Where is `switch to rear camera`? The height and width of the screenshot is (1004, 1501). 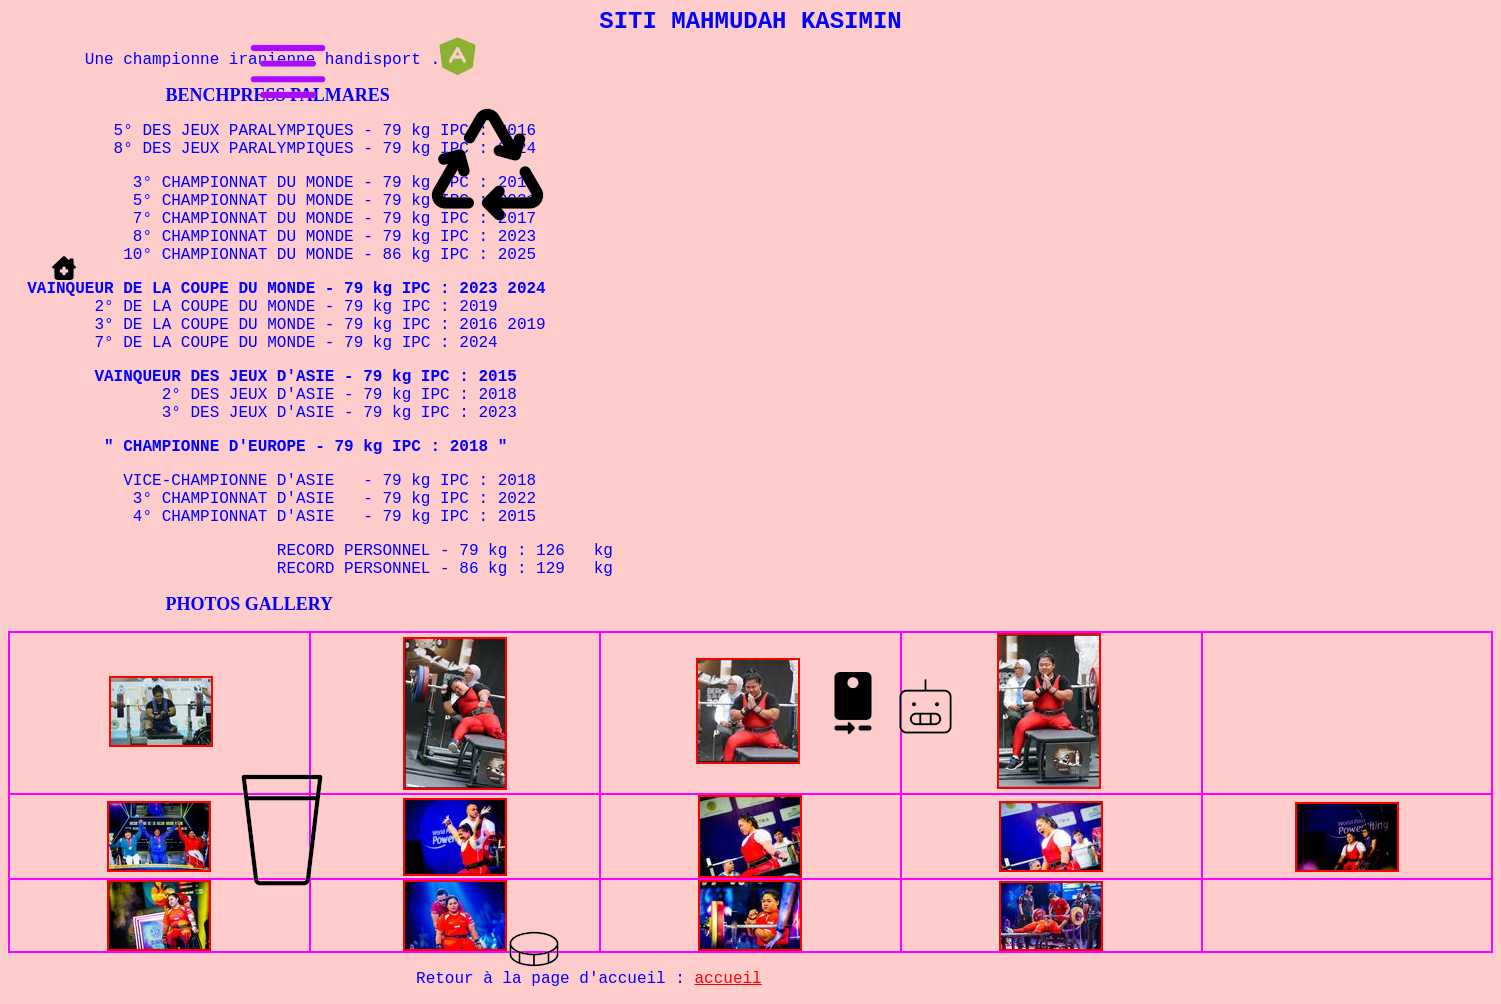 switch to rear camera is located at coordinates (853, 704).